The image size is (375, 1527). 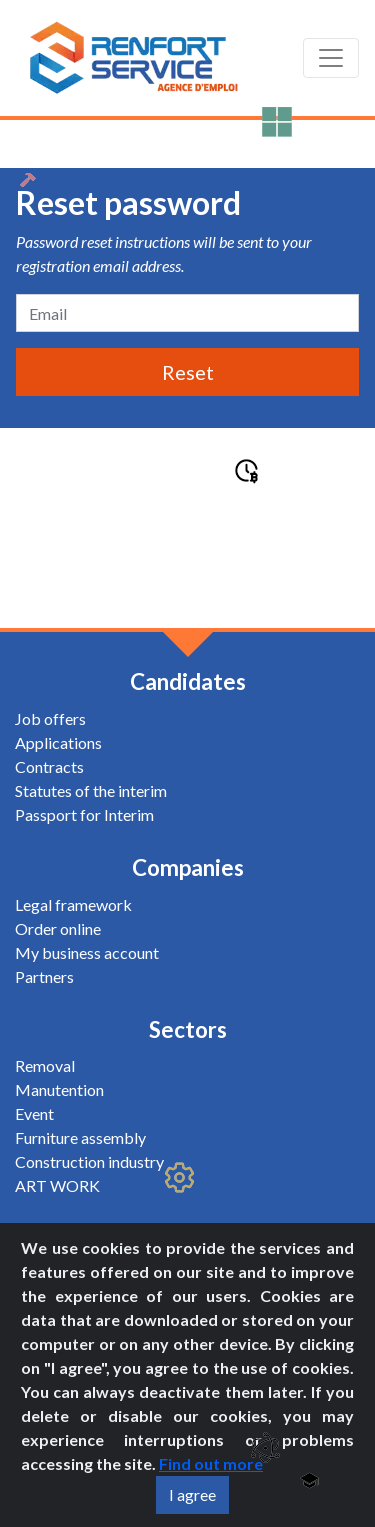 I want to click on access app settings, so click(x=179, y=1177).